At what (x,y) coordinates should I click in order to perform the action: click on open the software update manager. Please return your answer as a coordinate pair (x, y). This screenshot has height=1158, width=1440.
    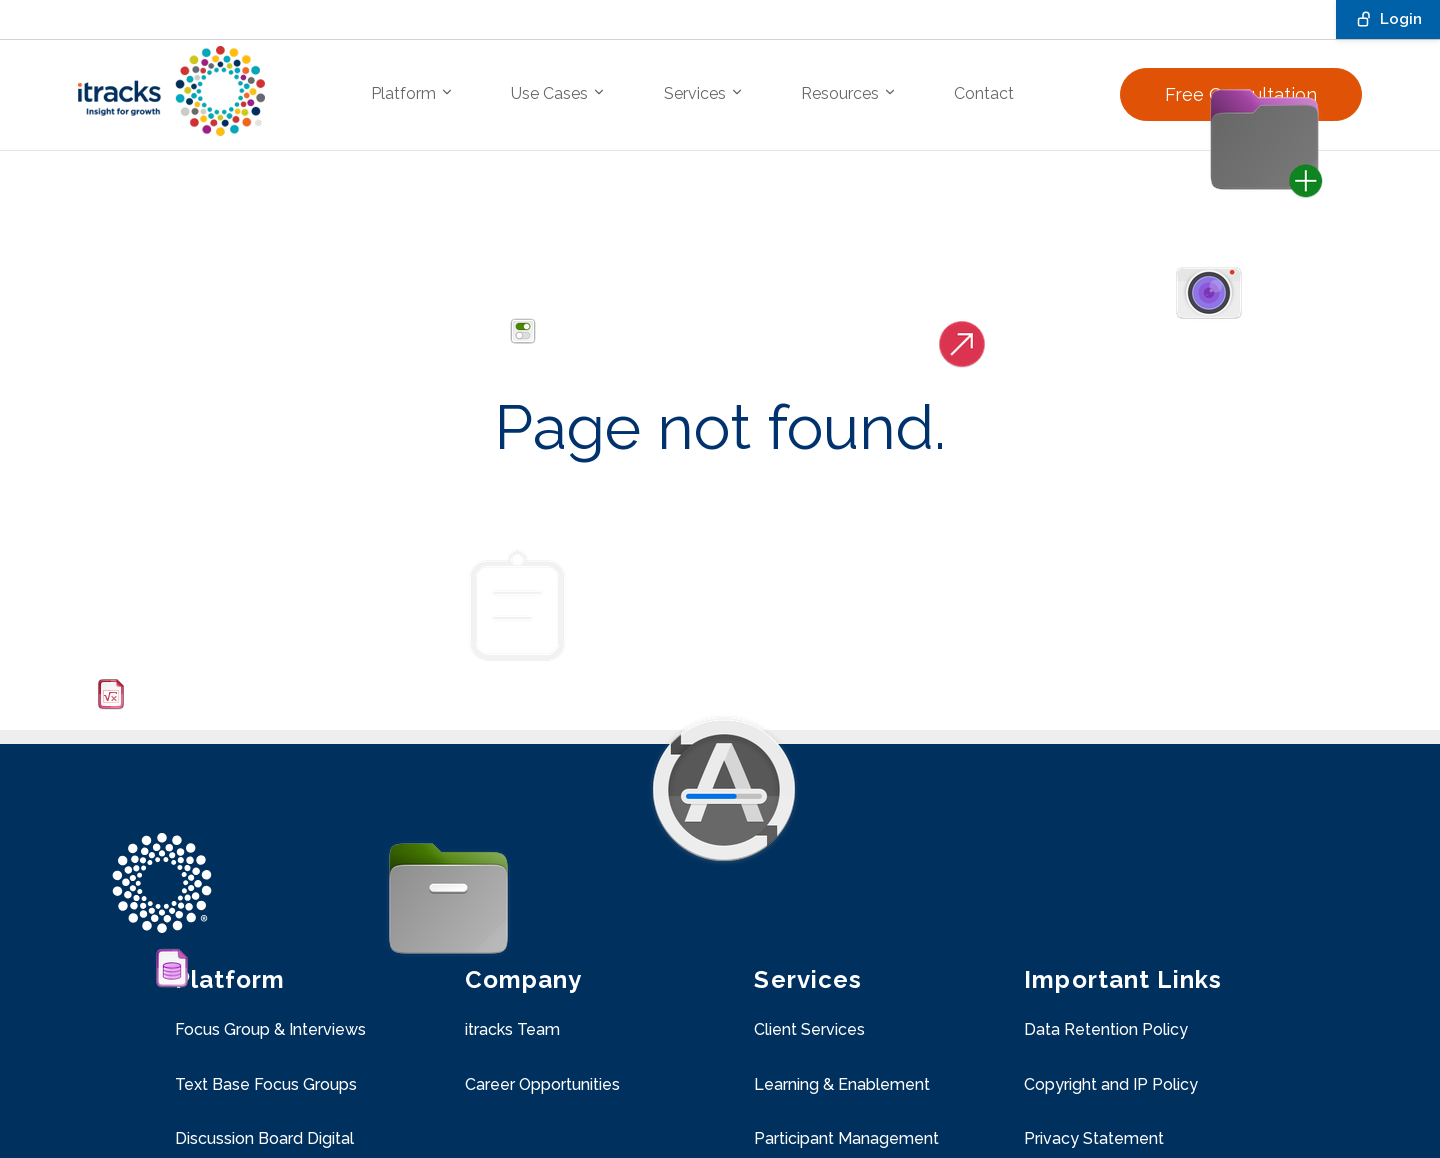
    Looking at the image, I should click on (724, 790).